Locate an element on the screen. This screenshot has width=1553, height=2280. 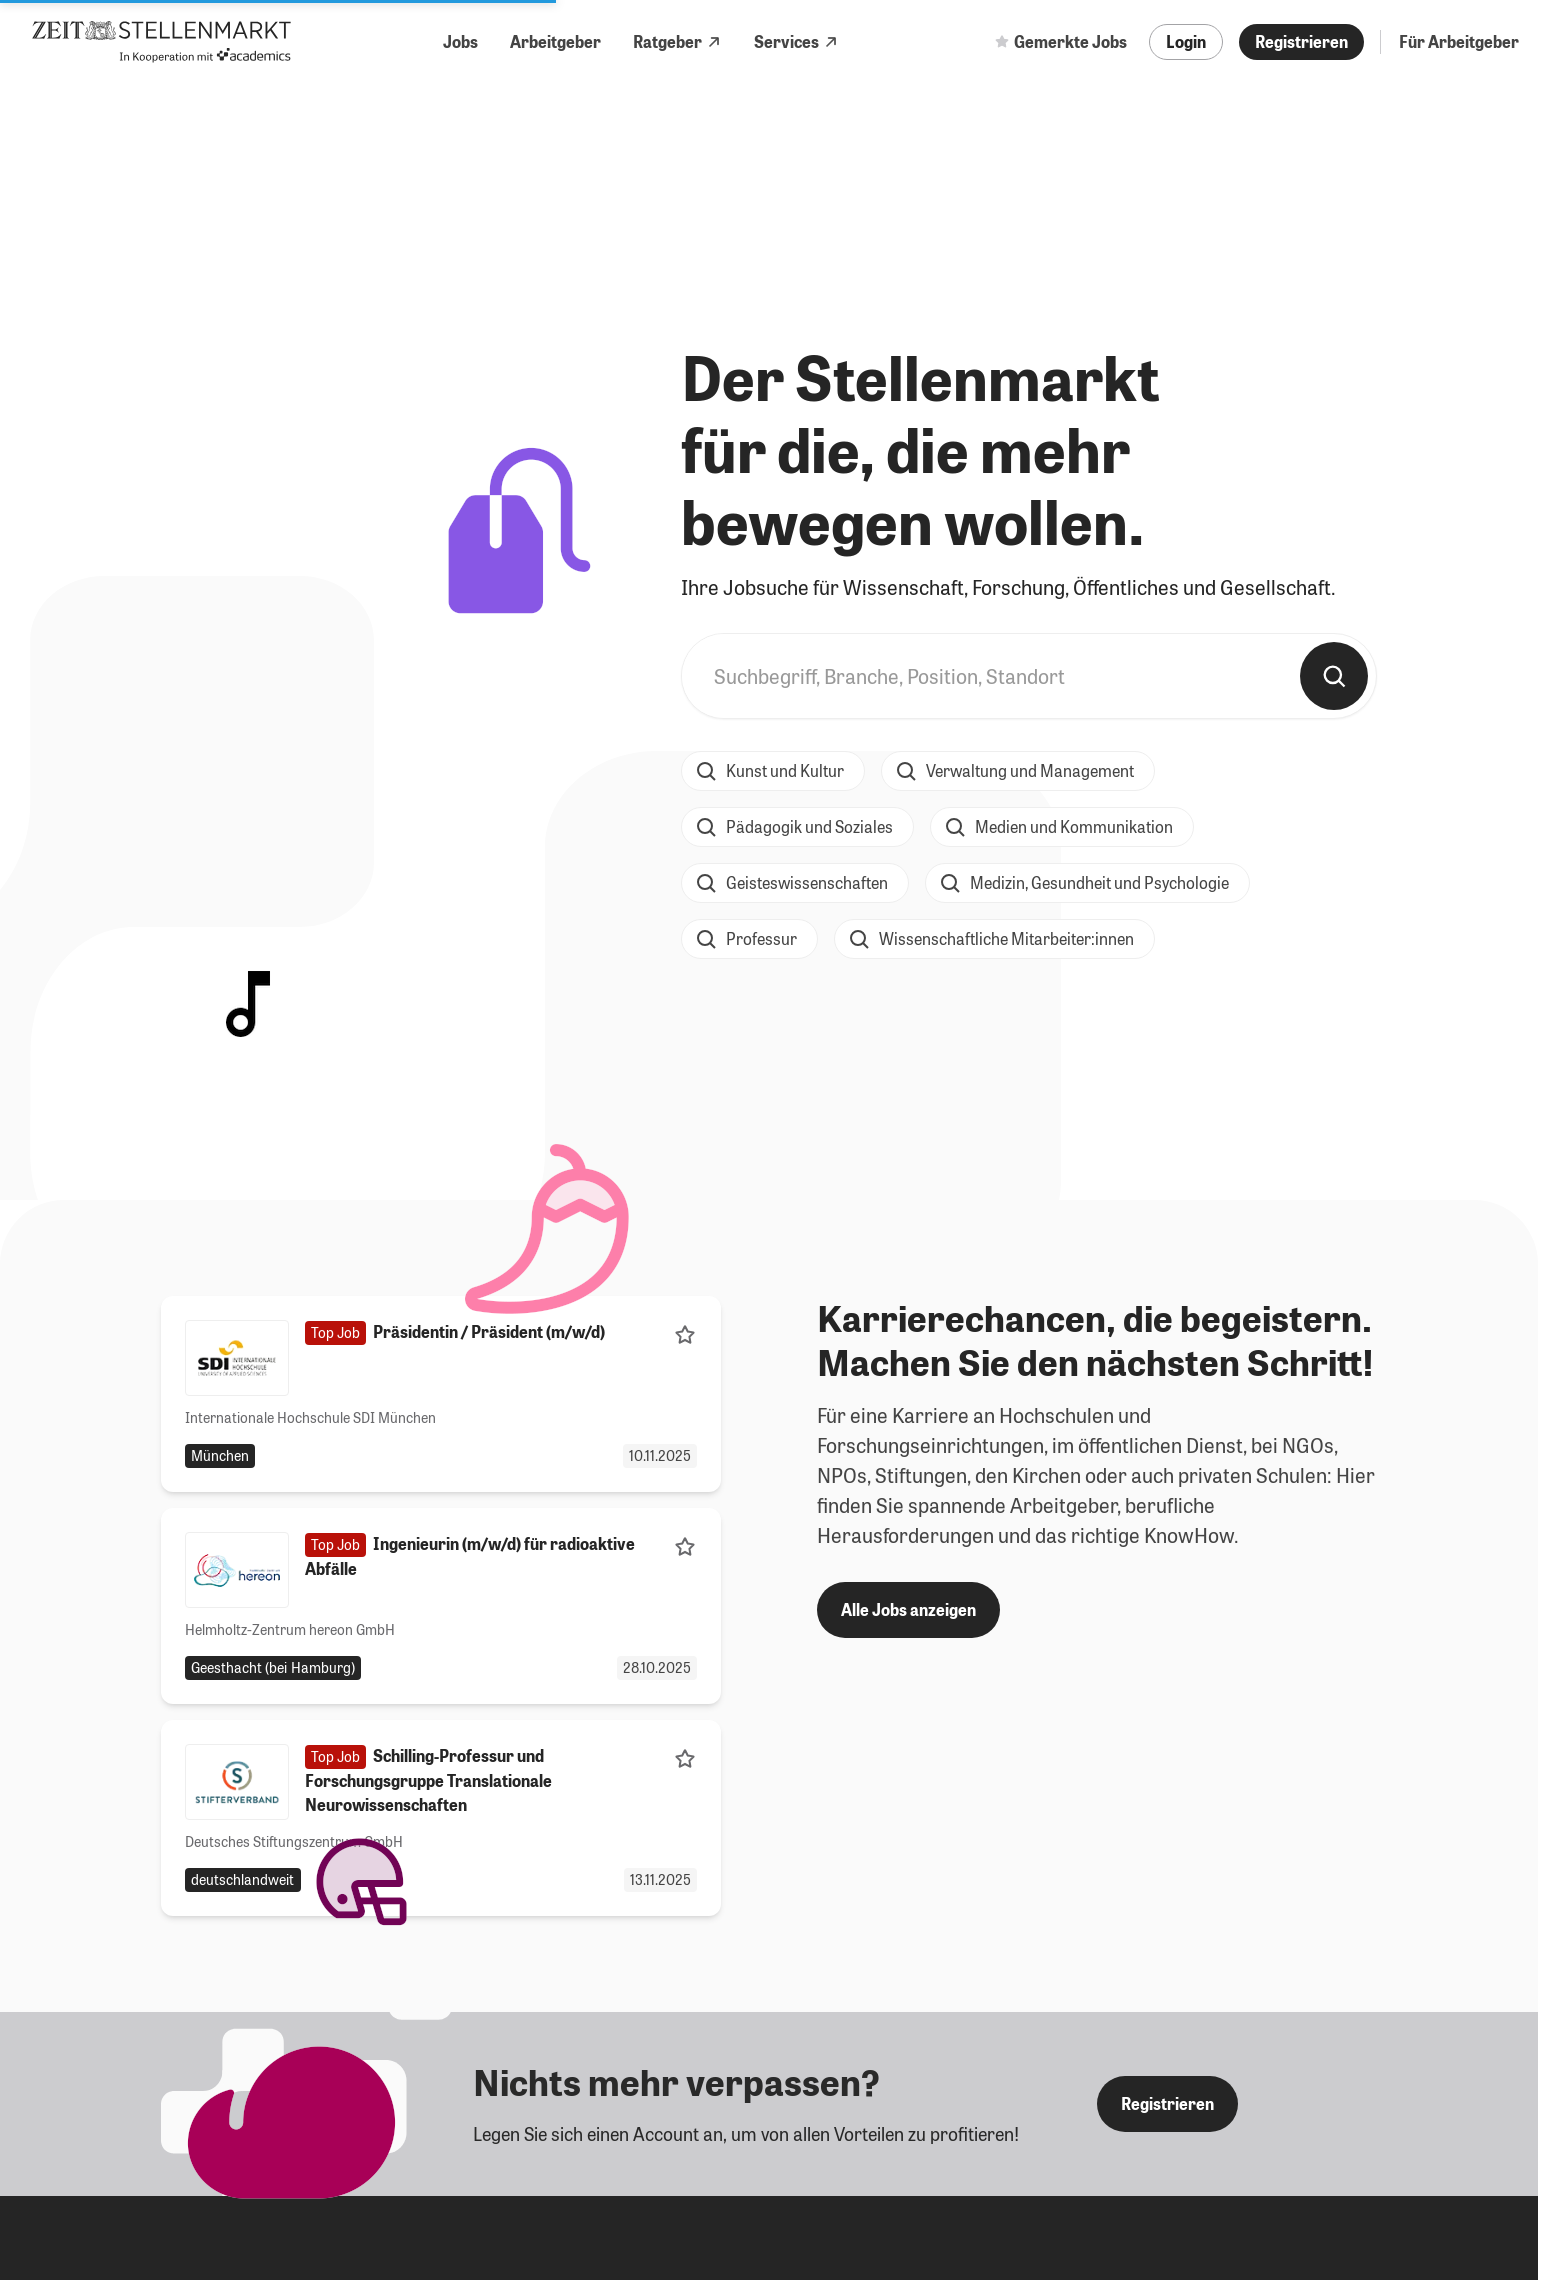
play or access audio content is located at coordinates (248, 1004).